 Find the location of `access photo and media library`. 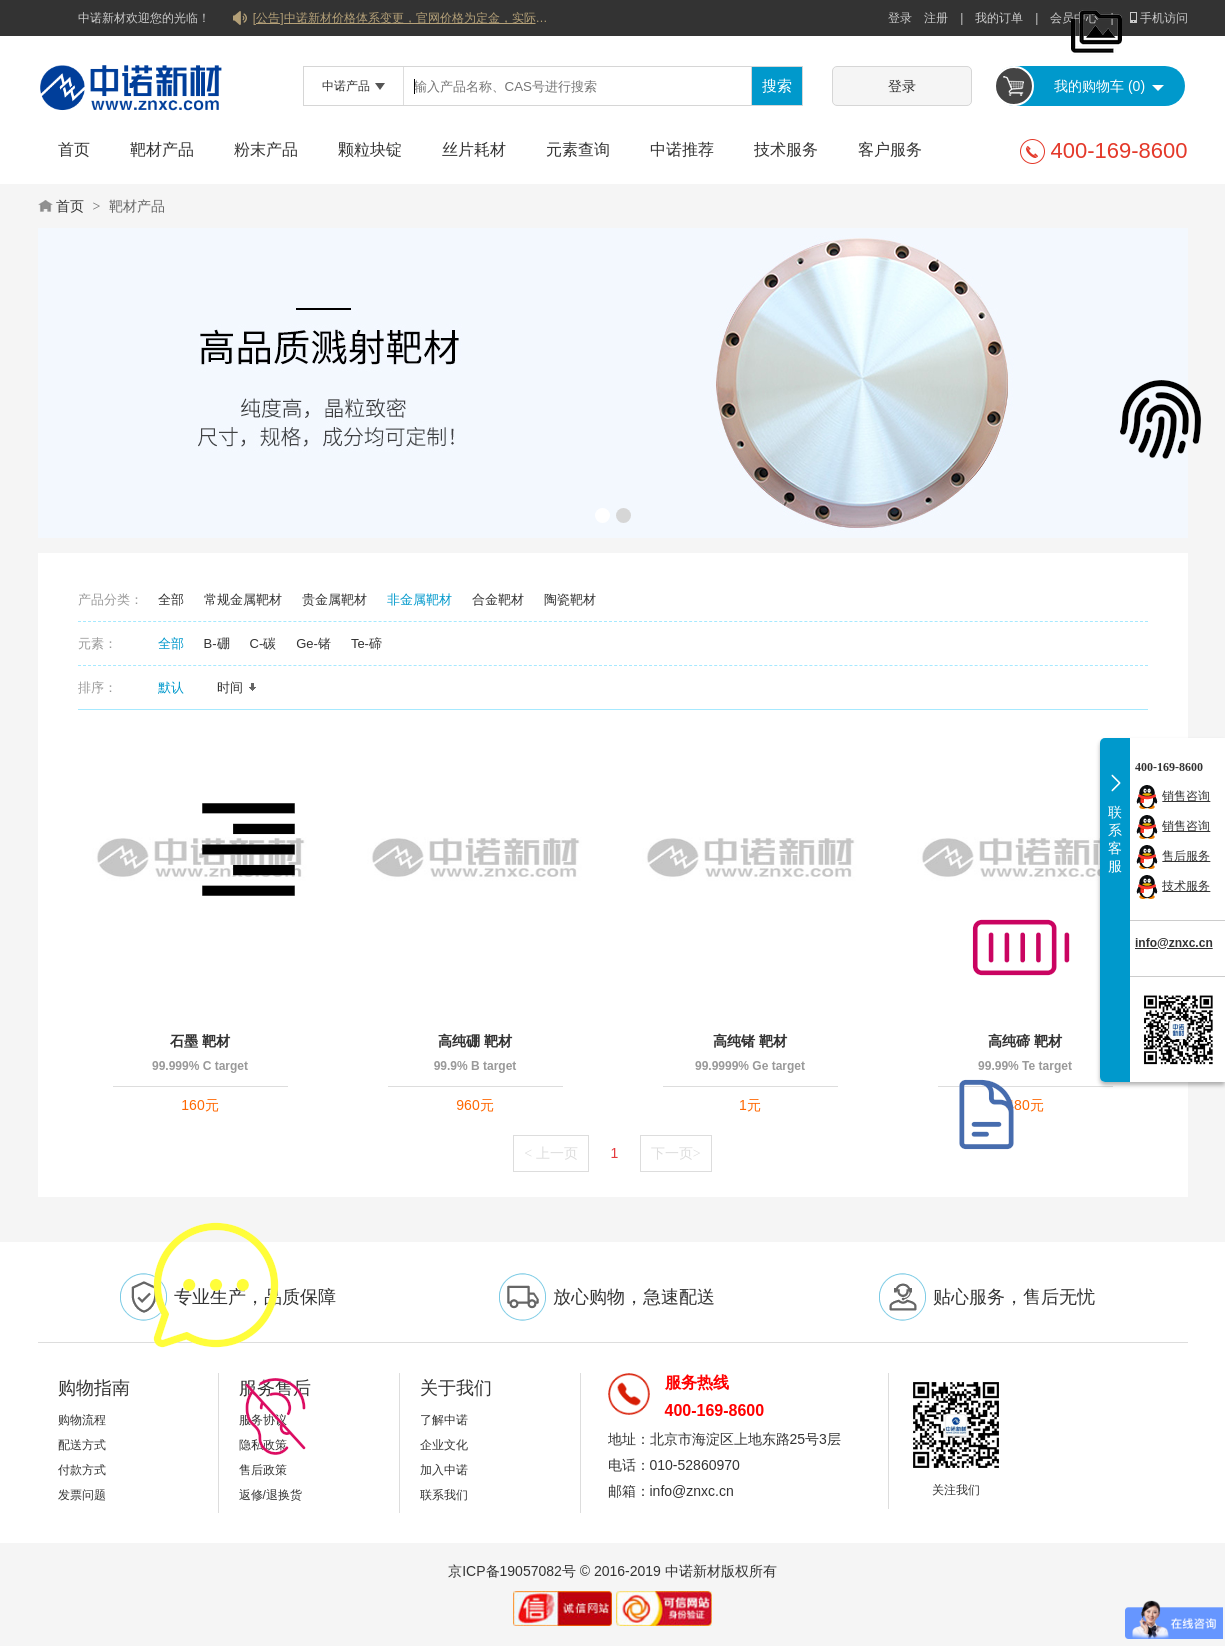

access photo and media library is located at coordinates (1096, 31).